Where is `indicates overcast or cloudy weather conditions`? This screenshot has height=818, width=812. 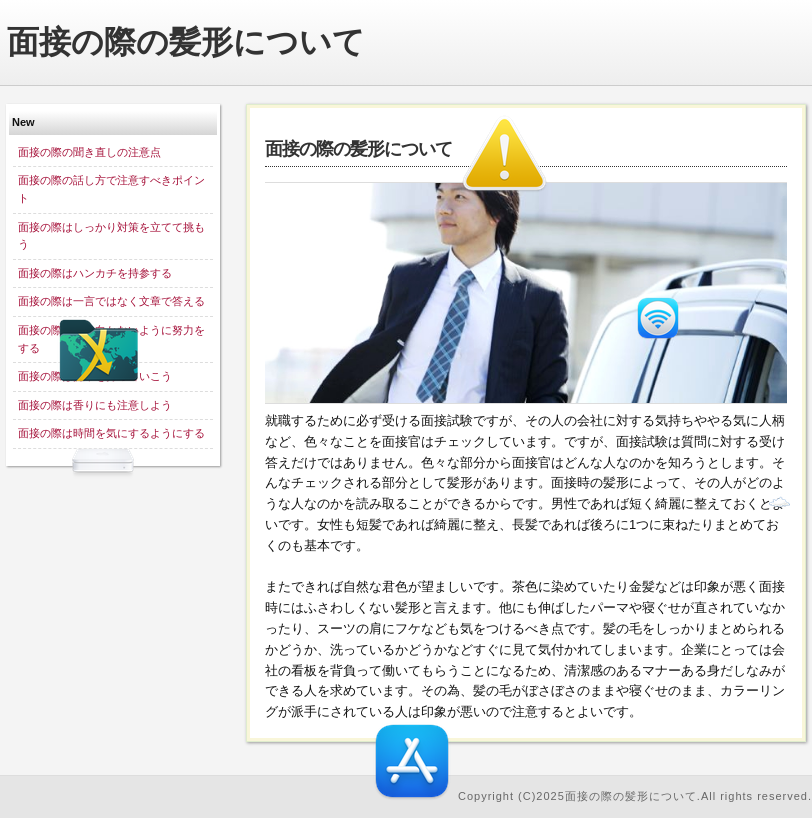
indicates overcast or cloudy weather conditions is located at coordinates (779, 503).